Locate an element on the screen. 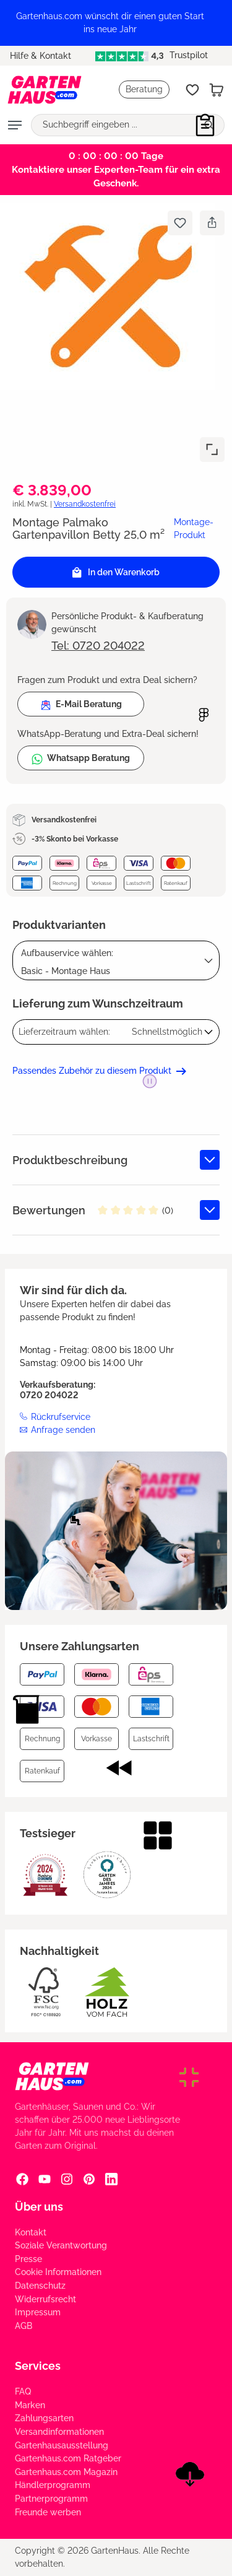 This screenshot has height=2576, width=232. view items in grid layout is located at coordinates (158, 1835).